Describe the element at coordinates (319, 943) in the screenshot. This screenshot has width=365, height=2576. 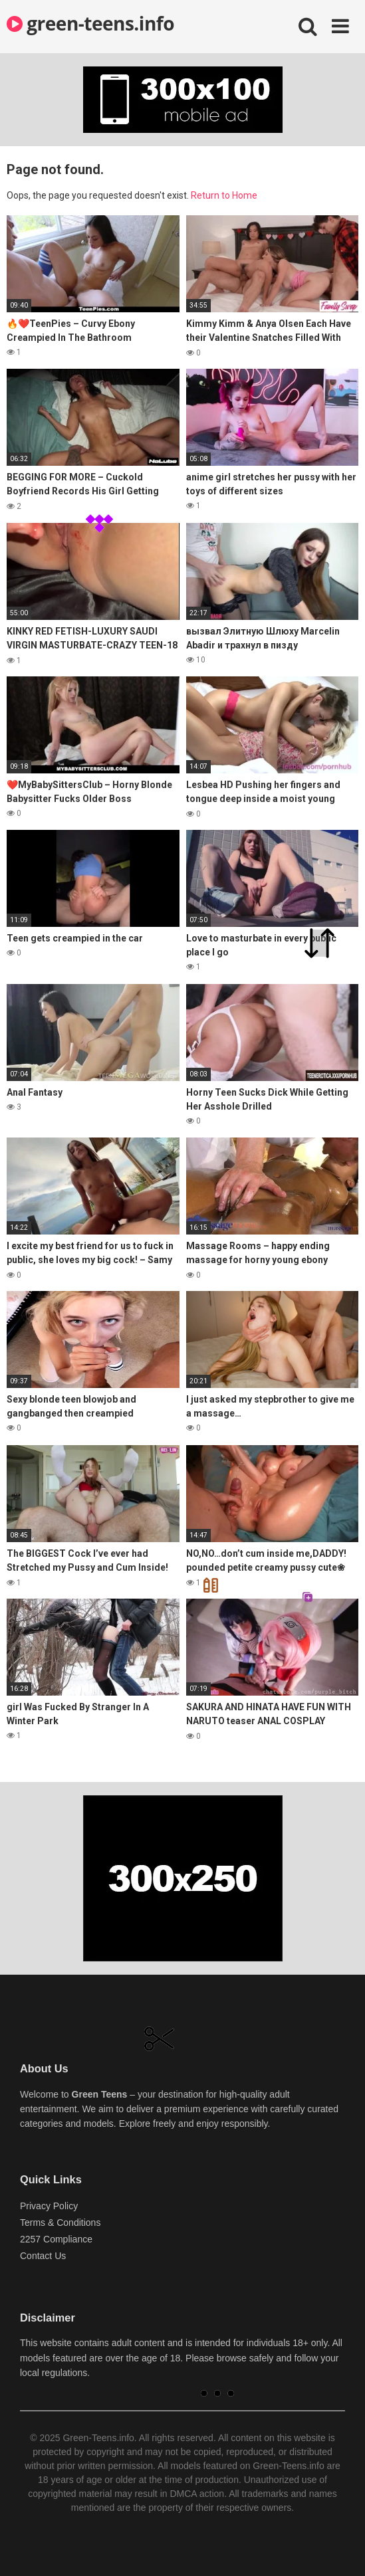
I see `sort items in ascending or descending order` at that location.